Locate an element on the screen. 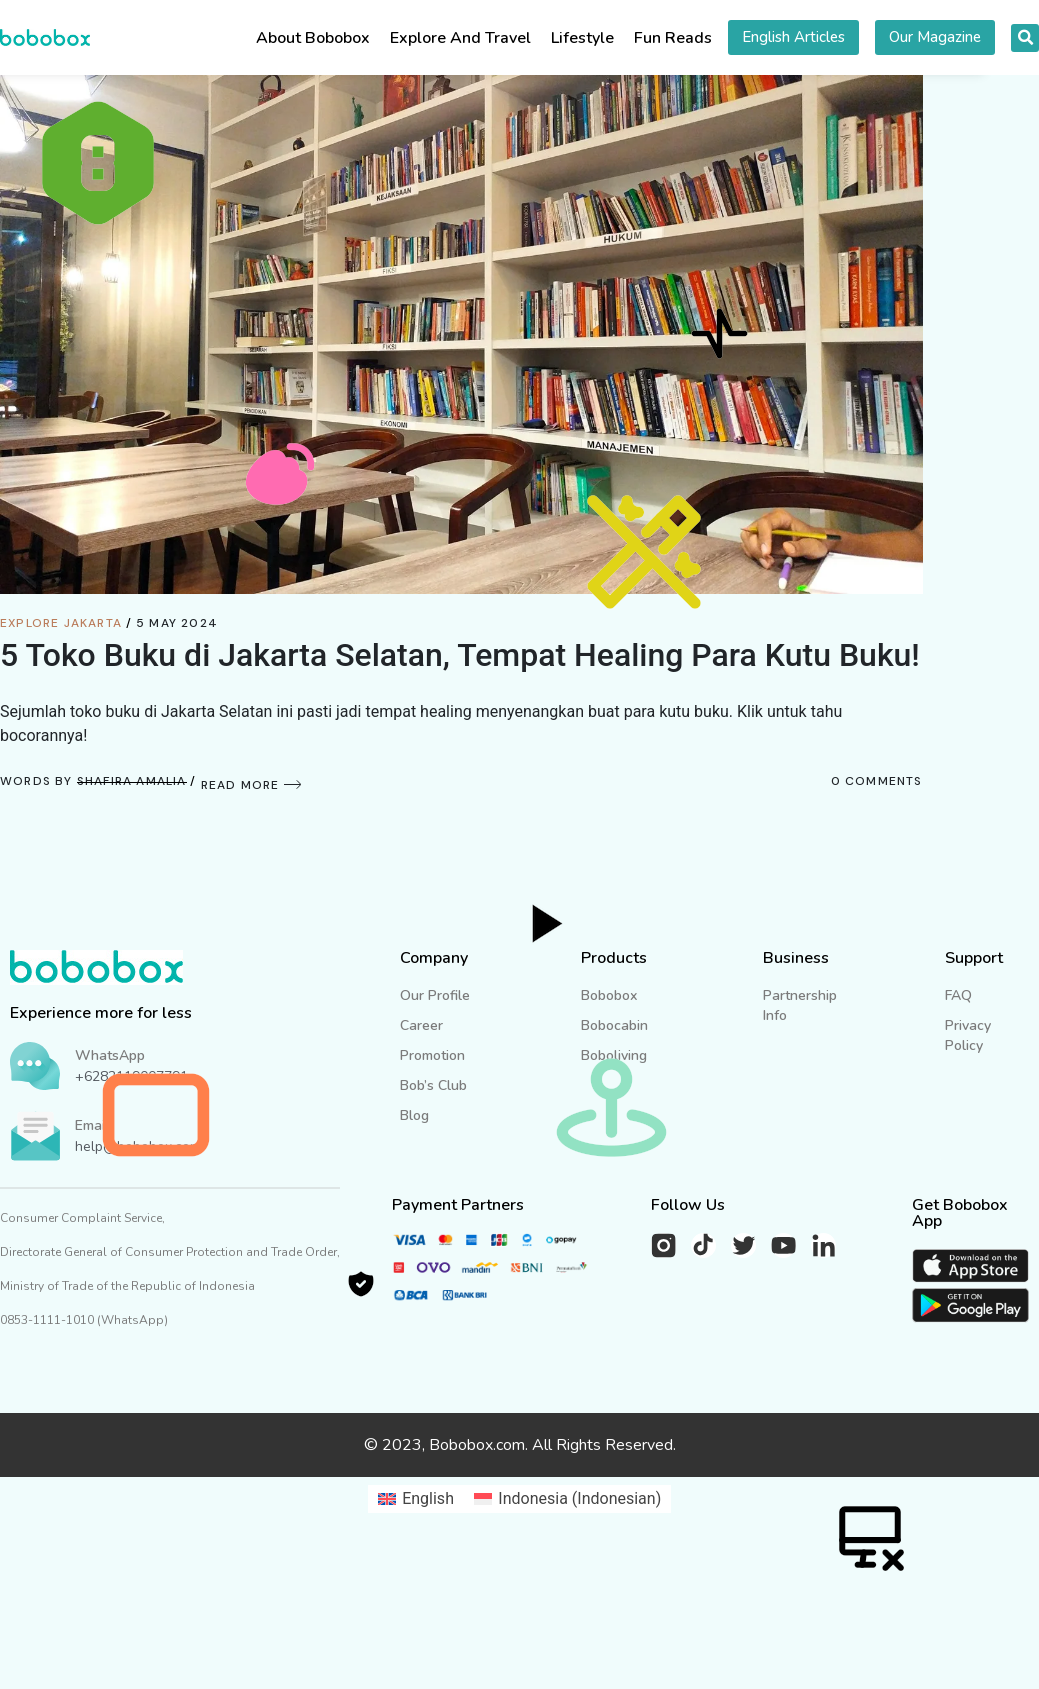  disable magic wand or auto-enhance feature is located at coordinates (644, 552).